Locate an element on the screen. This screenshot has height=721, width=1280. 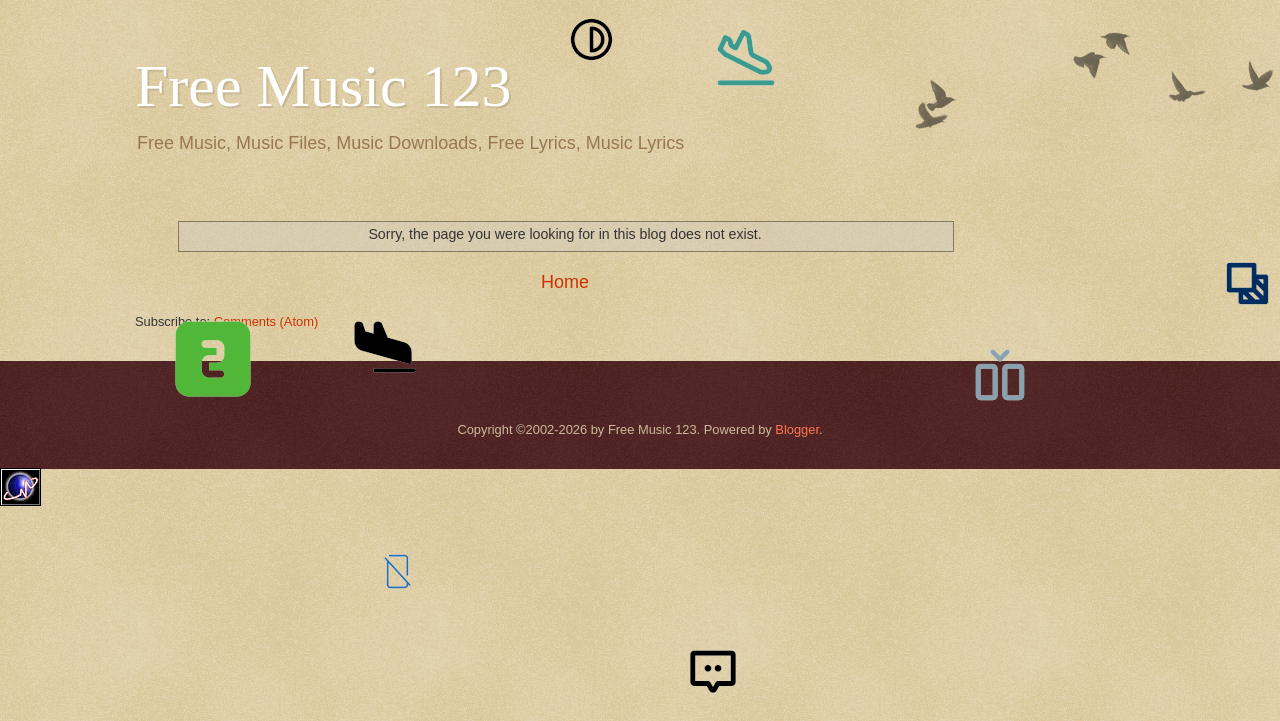
indicates arriving flight status is located at coordinates (746, 57).